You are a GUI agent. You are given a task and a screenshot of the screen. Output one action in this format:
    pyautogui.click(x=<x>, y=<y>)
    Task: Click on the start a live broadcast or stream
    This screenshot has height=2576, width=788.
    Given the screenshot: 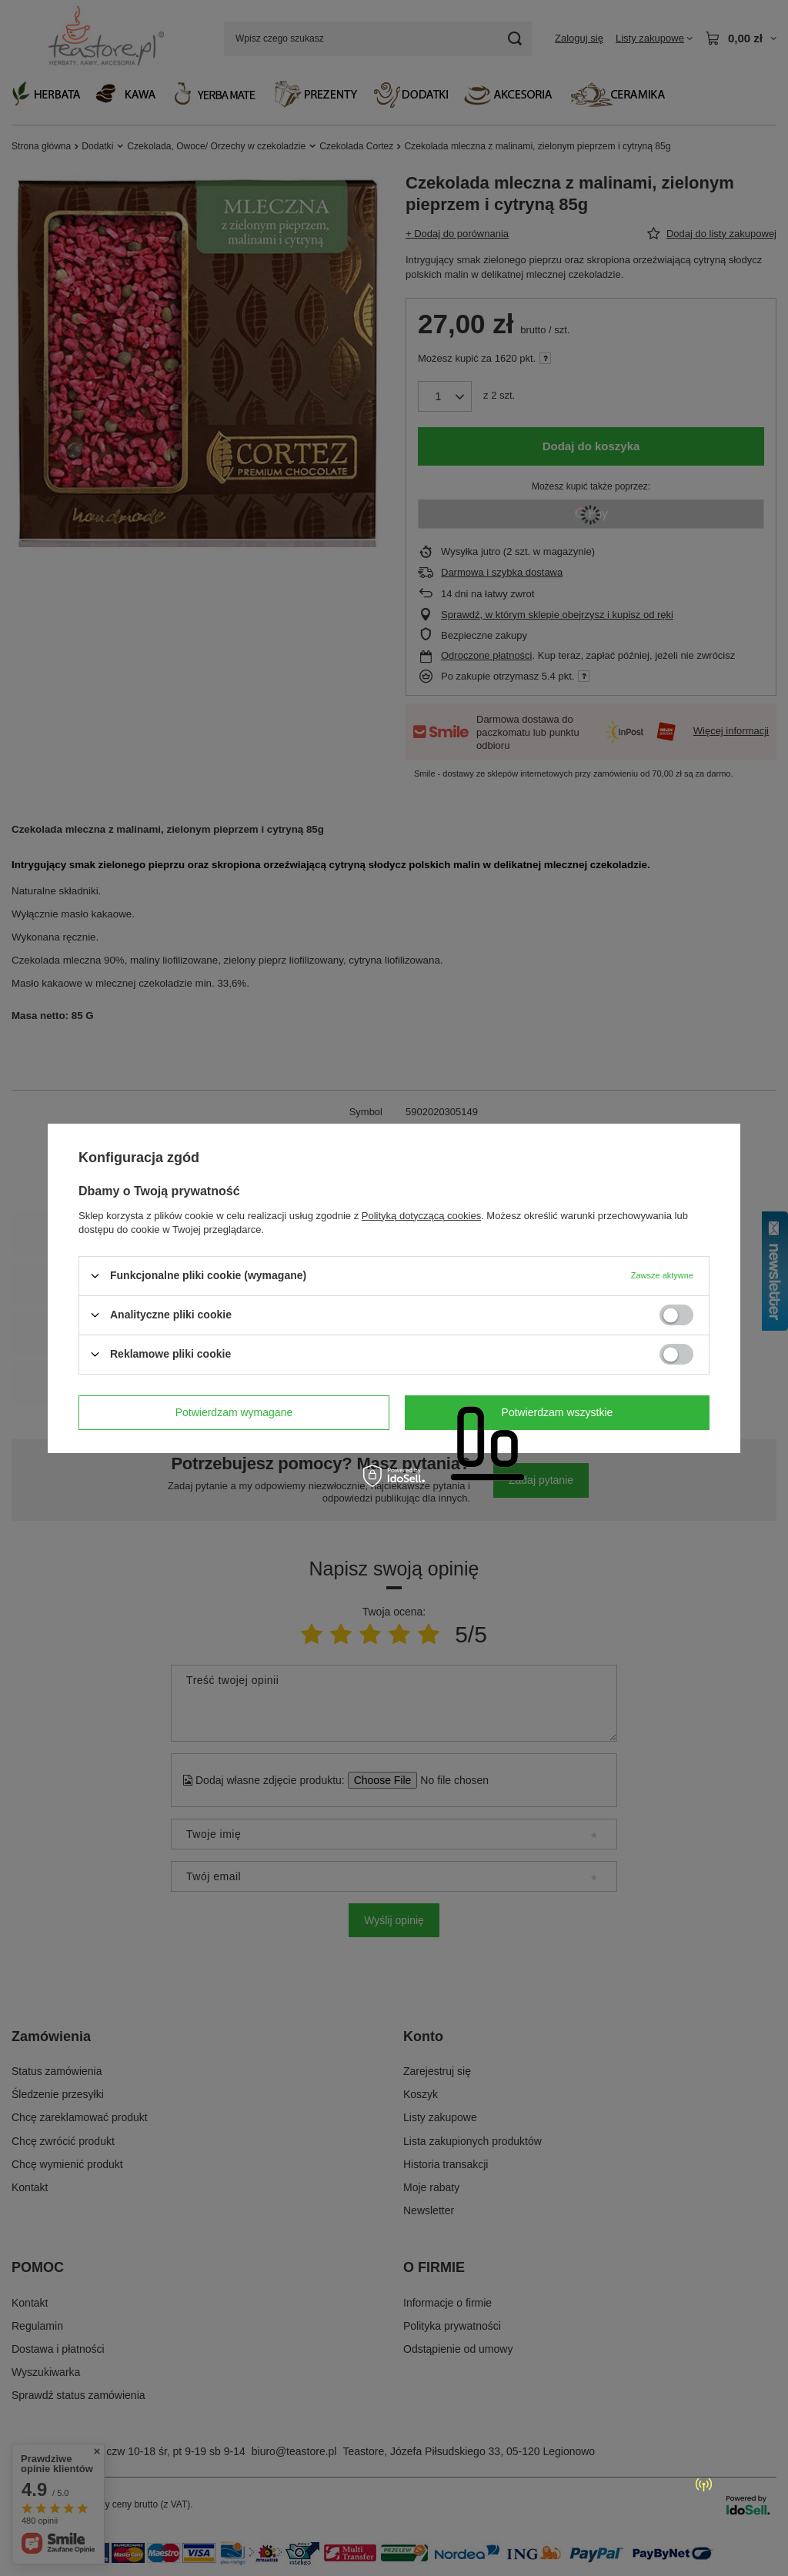 What is the action you would take?
    pyautogui.click(x=703, y=2484)
    